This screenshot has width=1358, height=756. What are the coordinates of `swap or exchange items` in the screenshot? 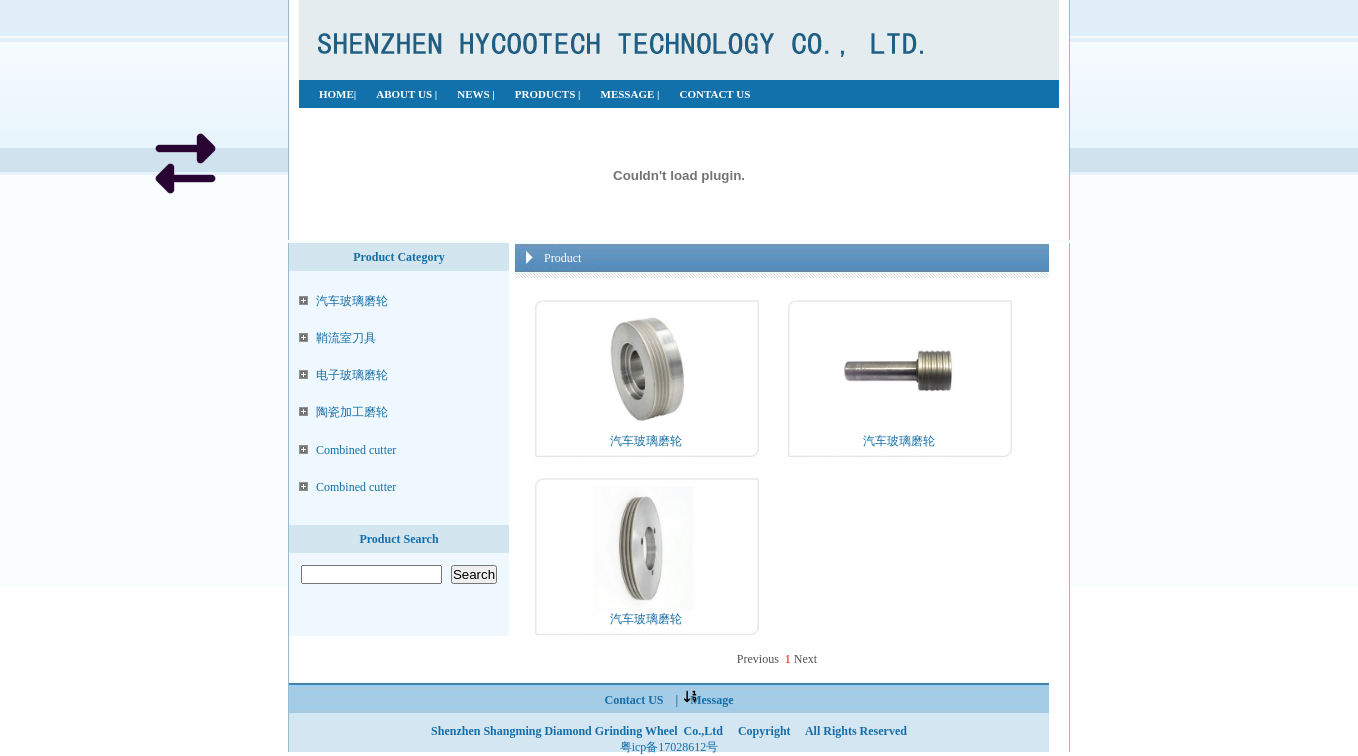 It's located at (185, 163).